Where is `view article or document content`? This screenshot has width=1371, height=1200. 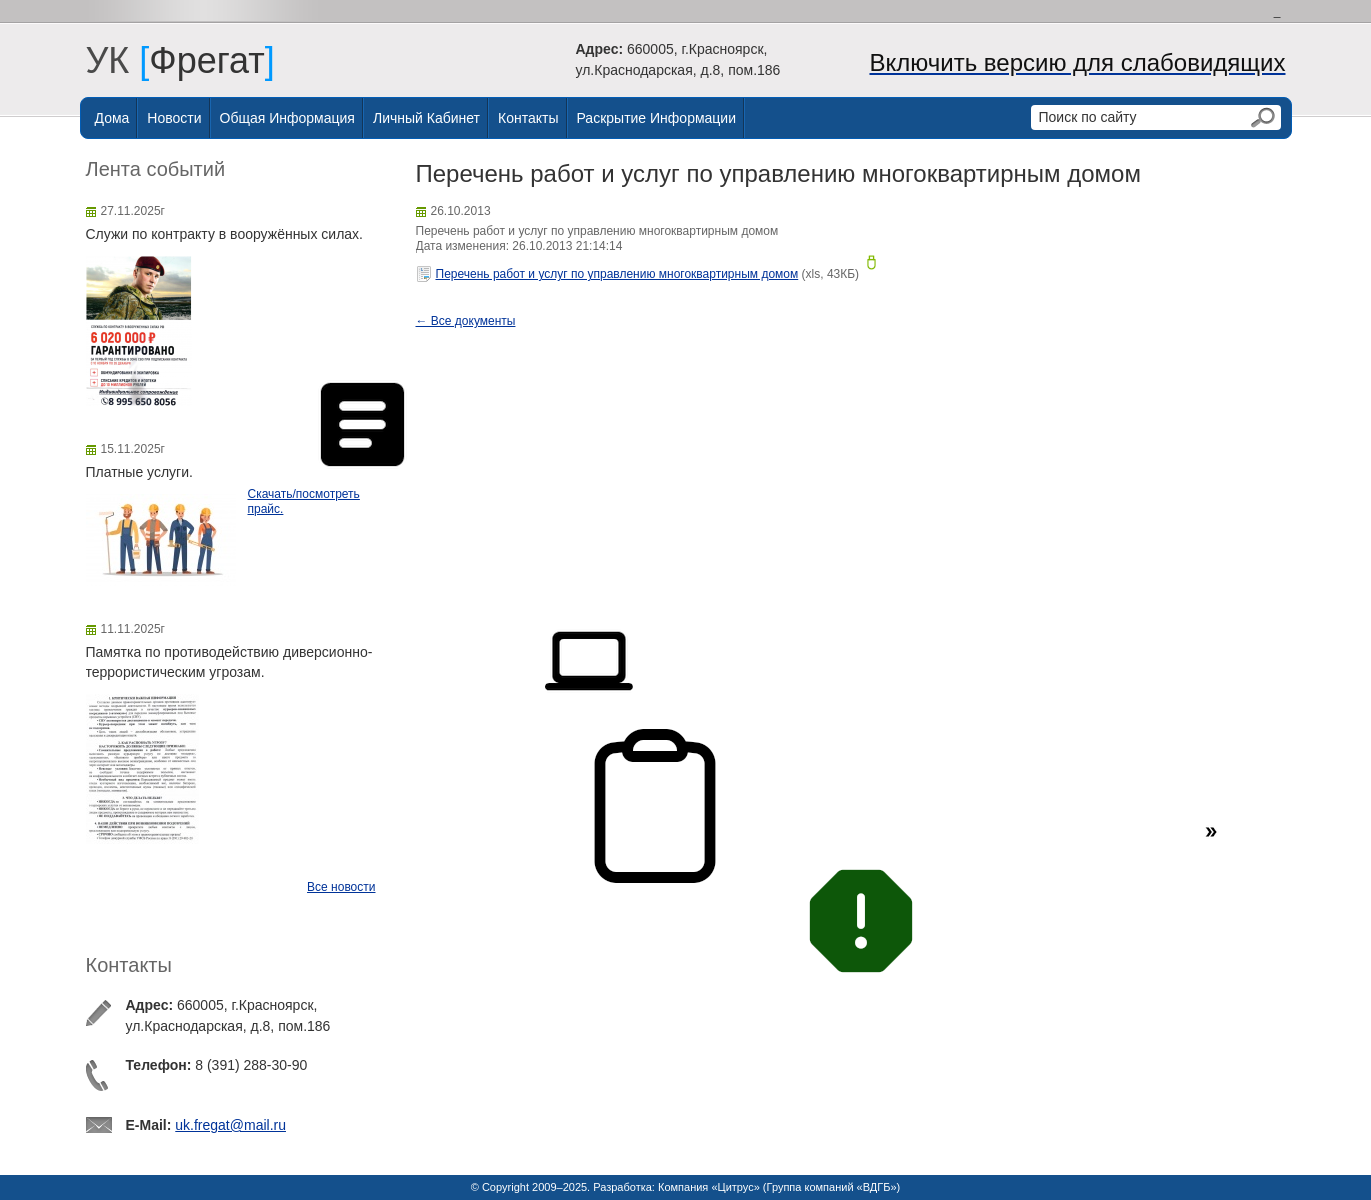 view article or document content is located at coordinates (362, 424).